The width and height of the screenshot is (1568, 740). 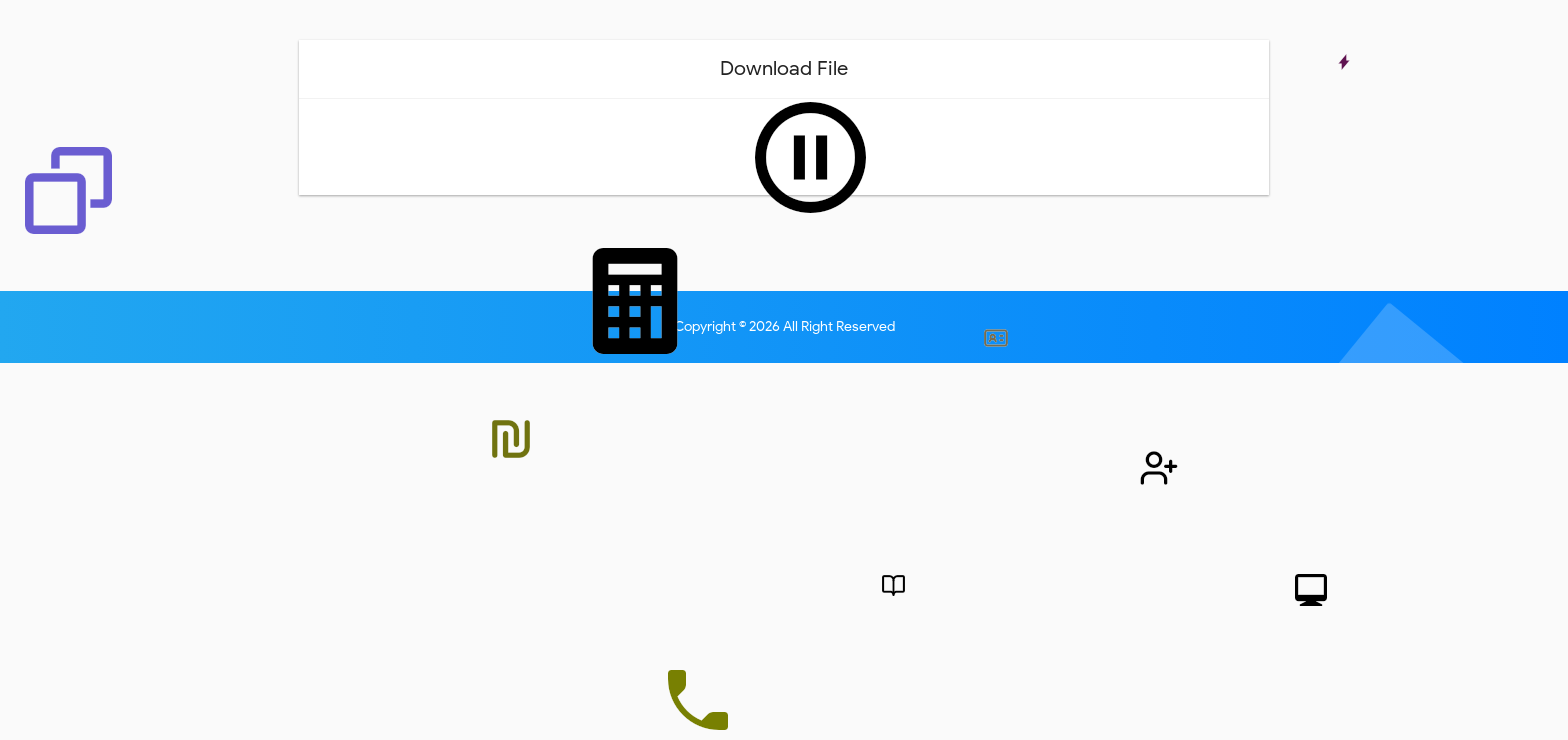 I want to click on copy to clipboard, so click(x=68, y=190).